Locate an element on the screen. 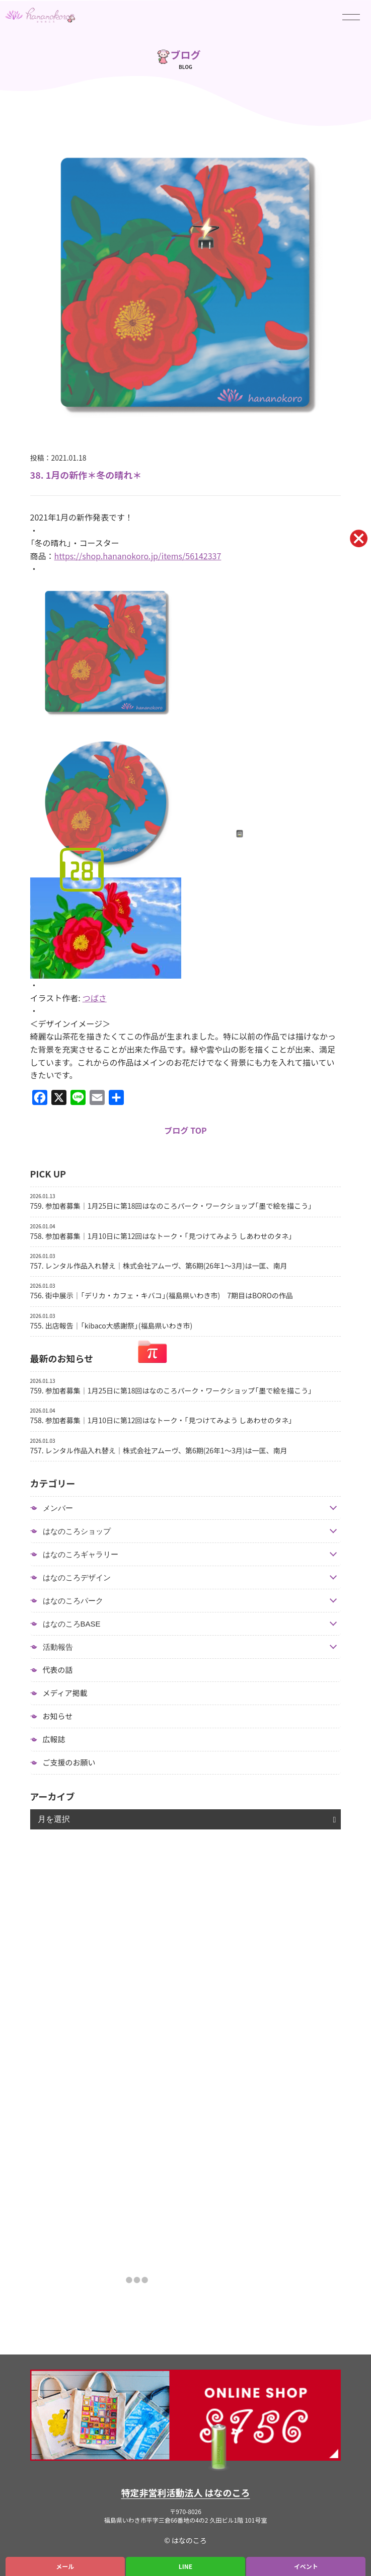 The image size is (371, 2576). gameboy rom file type indicator is located at coordinates (240, 834).